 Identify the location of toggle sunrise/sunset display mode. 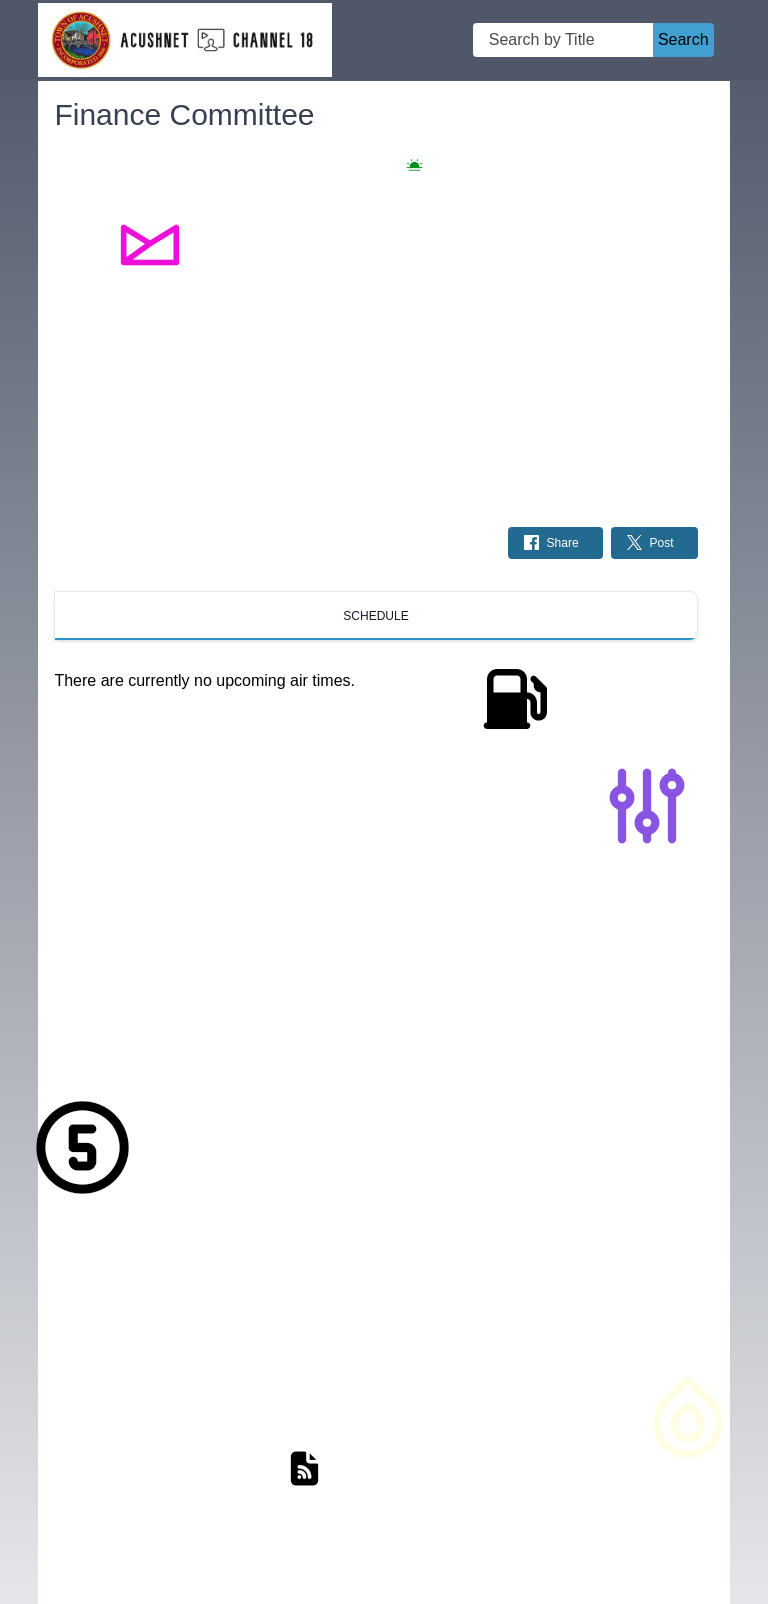
(414, 165).